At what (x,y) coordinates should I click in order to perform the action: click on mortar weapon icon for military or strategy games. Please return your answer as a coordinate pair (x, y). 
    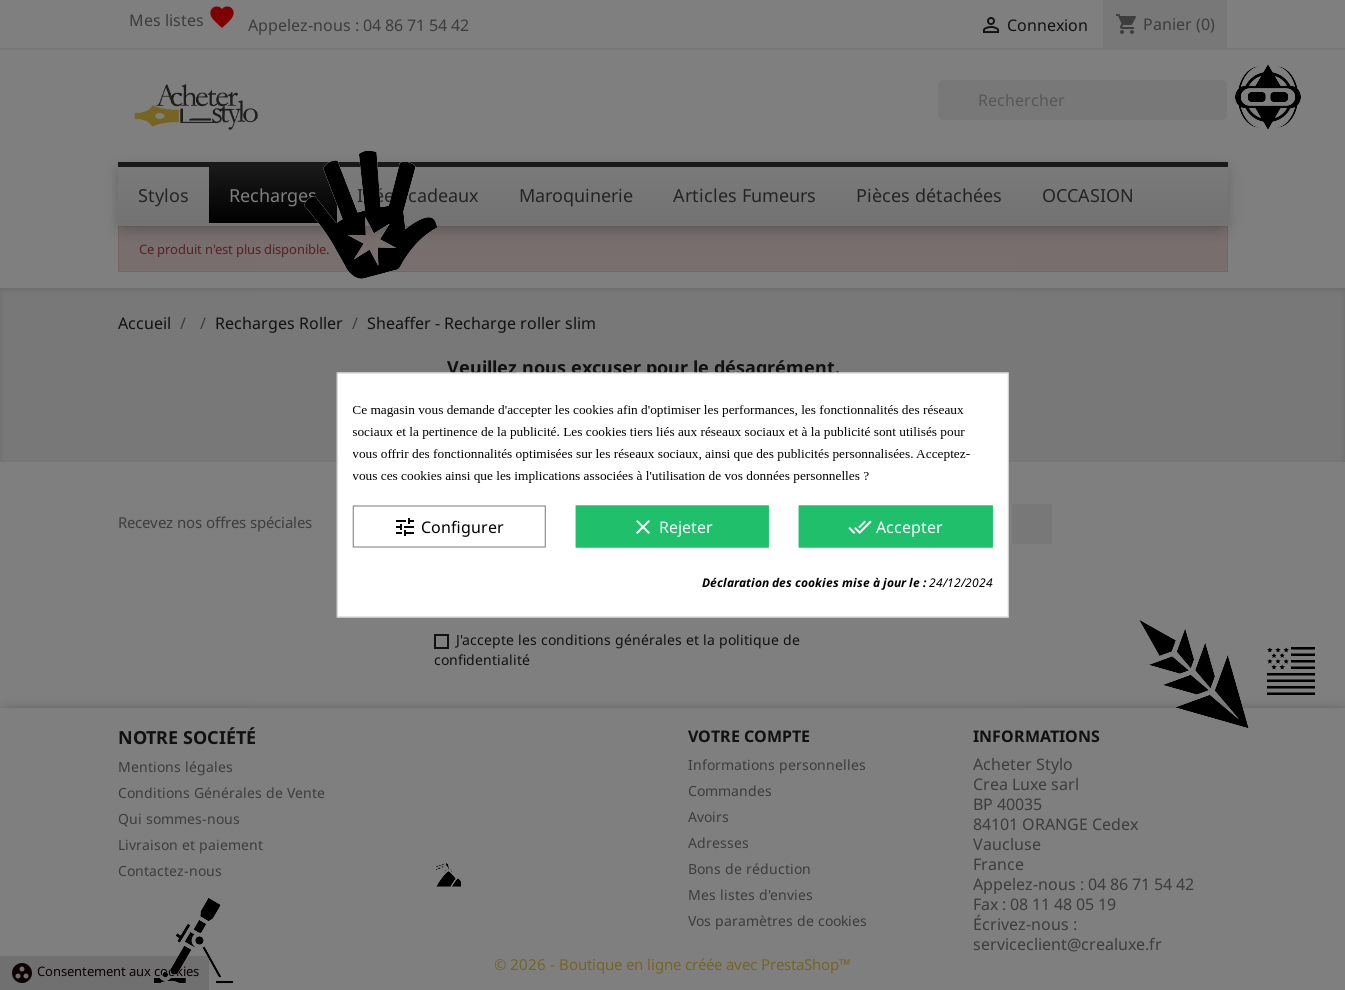
    Looking at the image, I should click on (193, 940).